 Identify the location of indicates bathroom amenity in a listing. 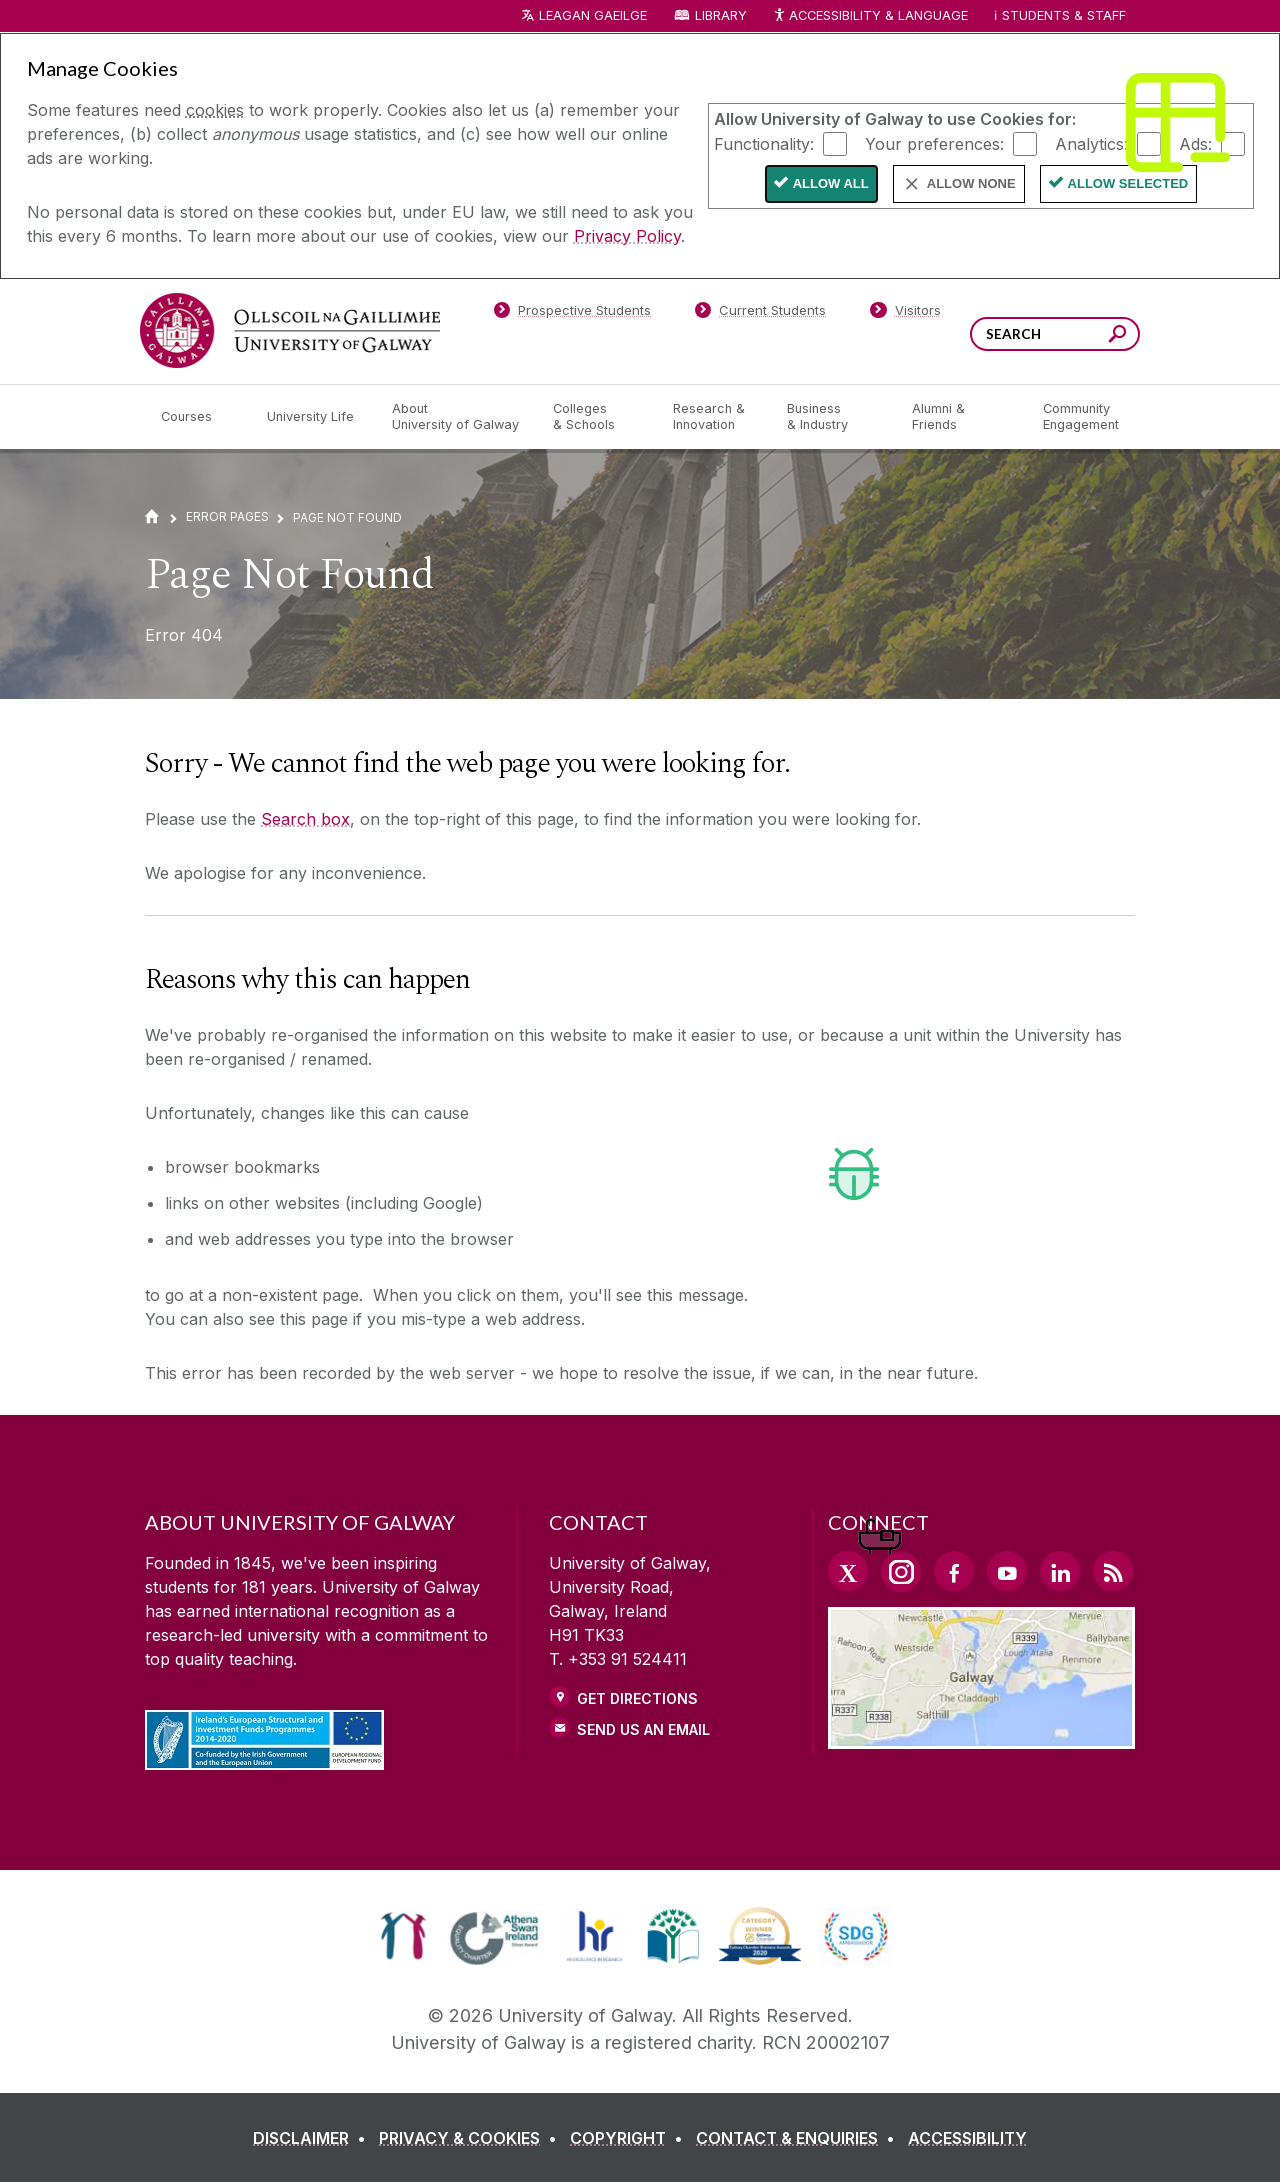
(880, 1537).